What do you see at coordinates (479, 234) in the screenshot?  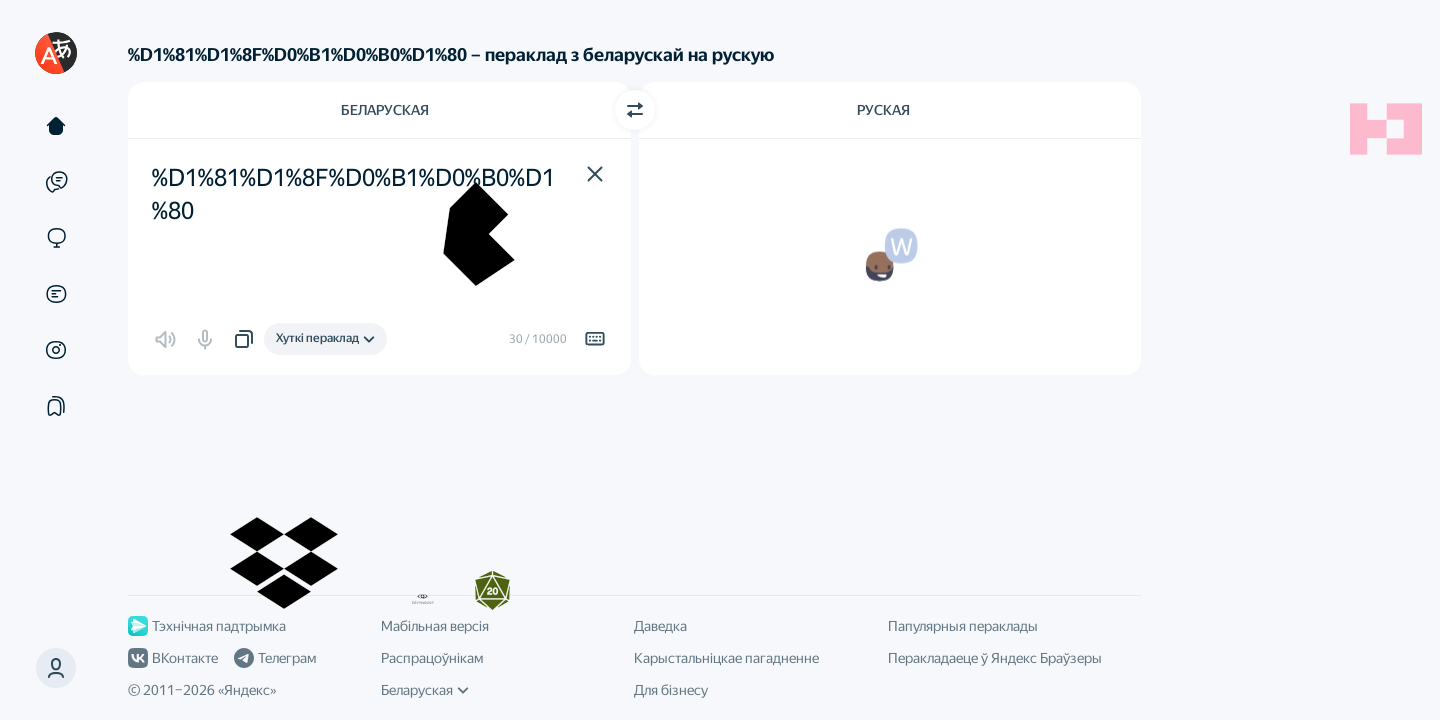 I see `bulma CSS framework logo` at bounding box center [479, 234].